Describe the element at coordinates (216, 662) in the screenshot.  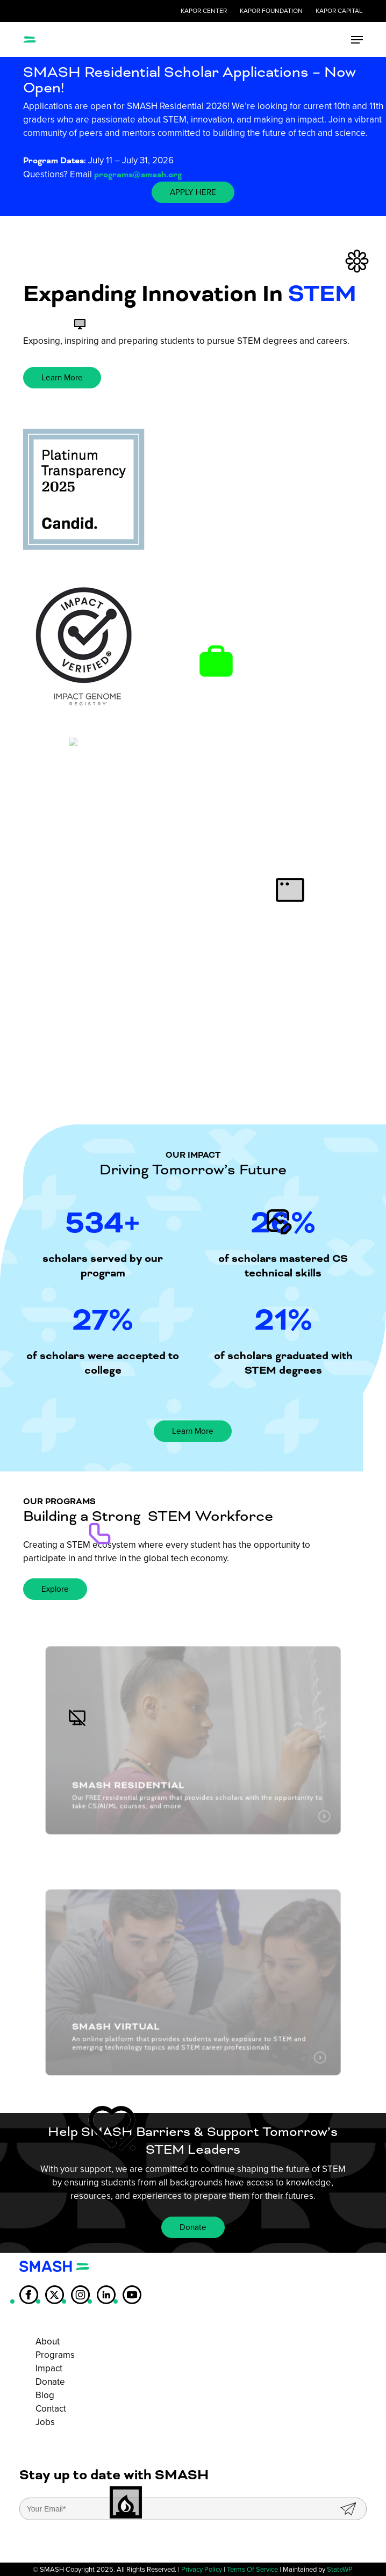
I see `access work or business files` at that location.